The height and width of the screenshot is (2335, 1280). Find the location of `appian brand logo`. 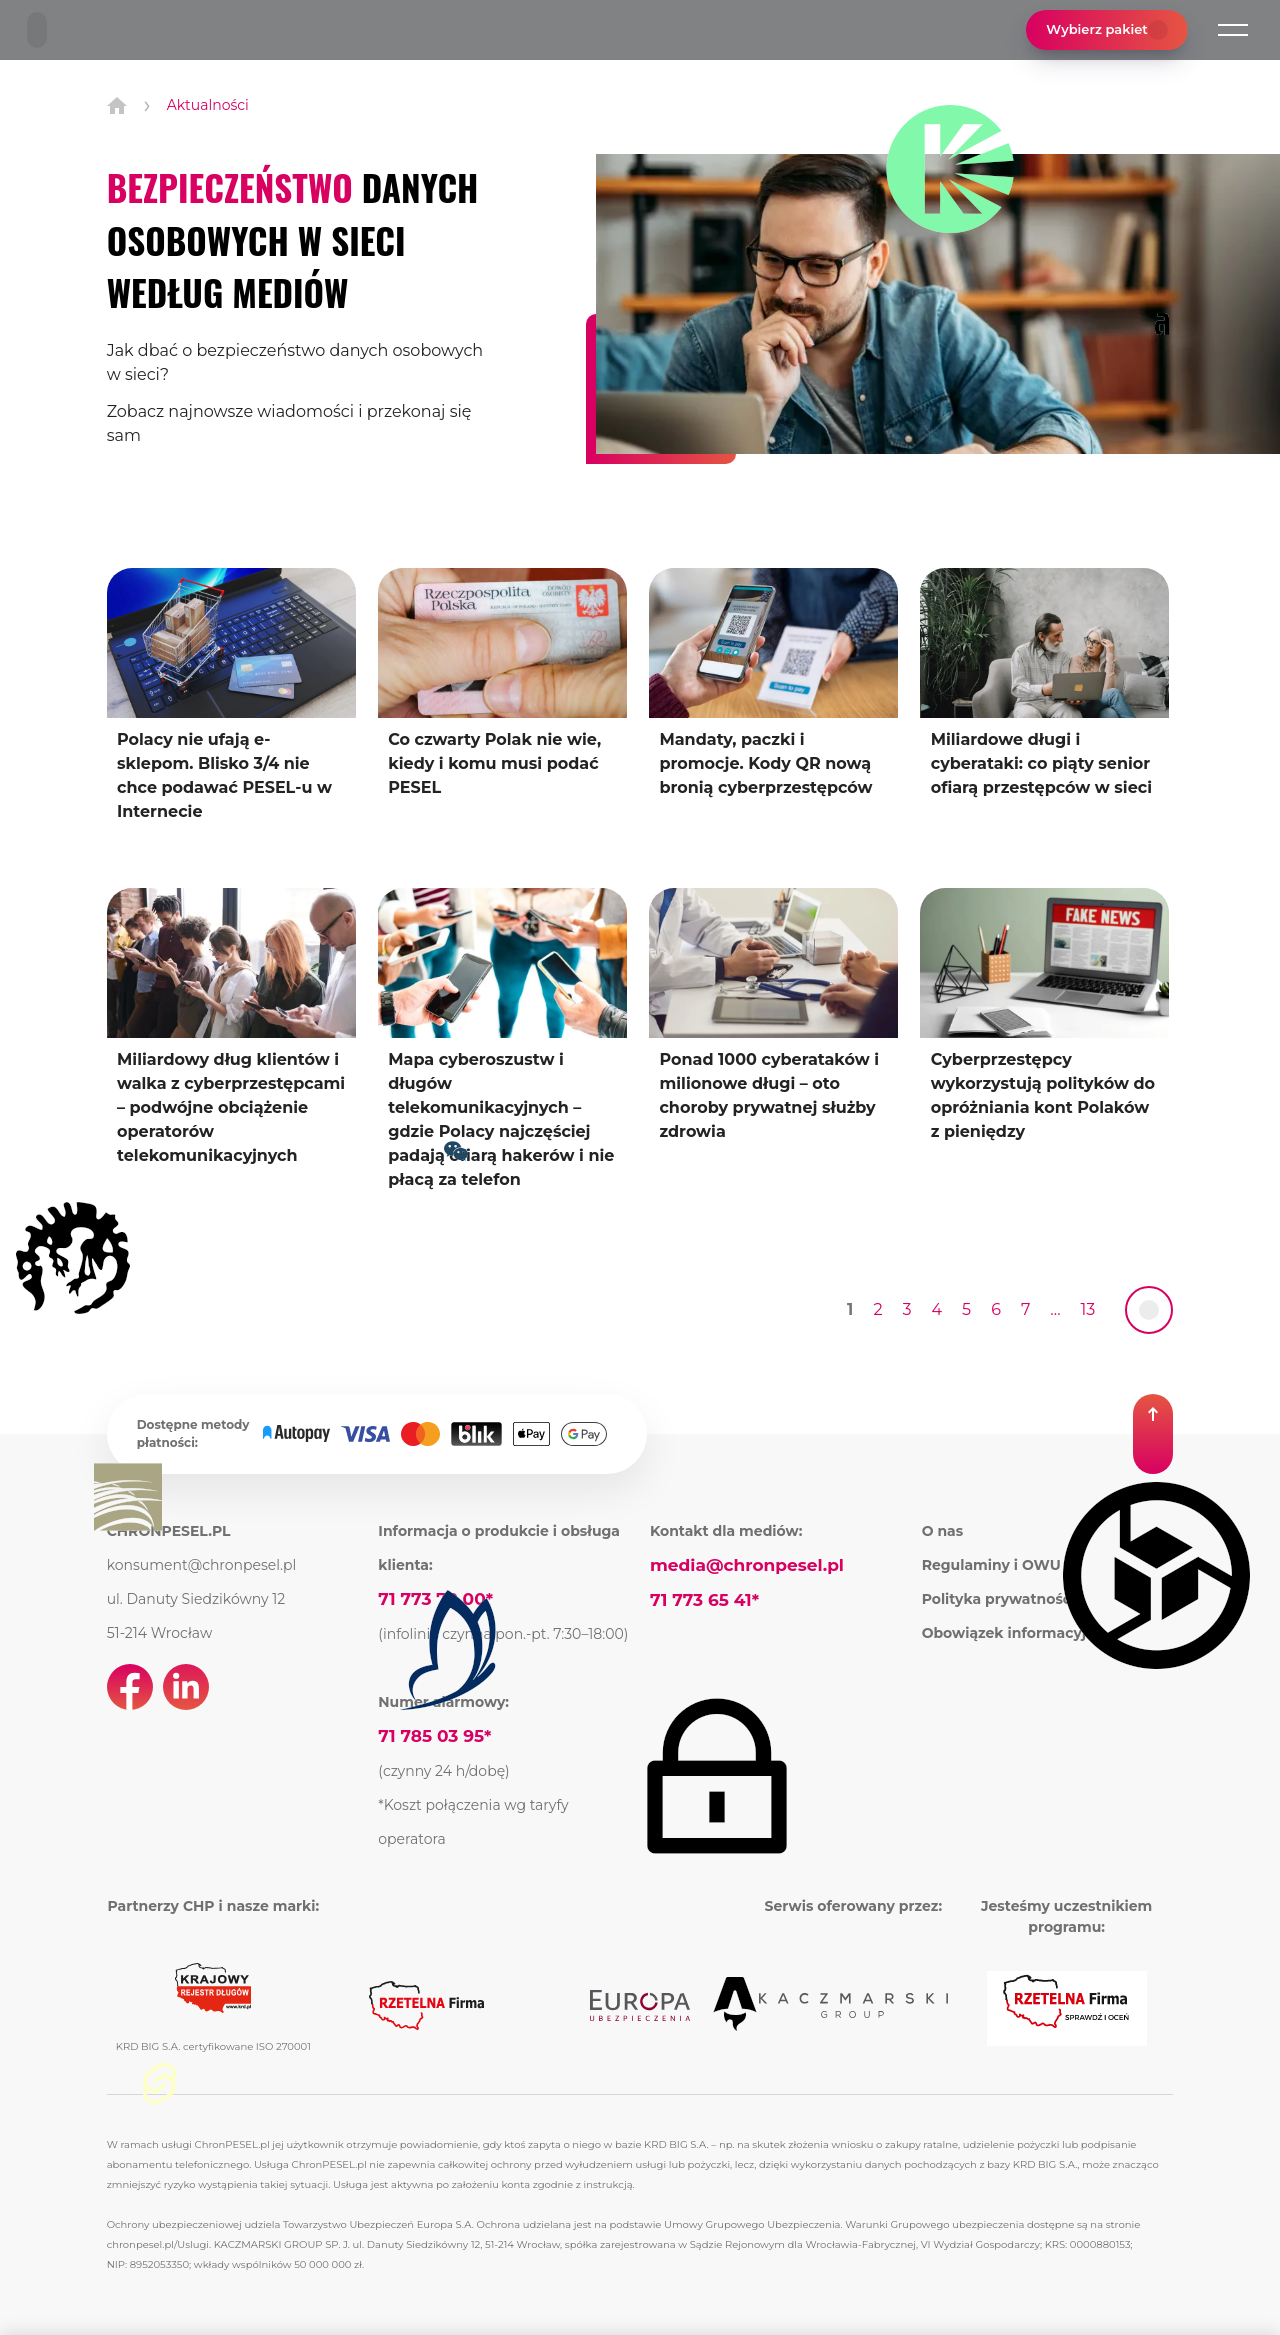

appian brand logo is located at coordinates (1162, 324).